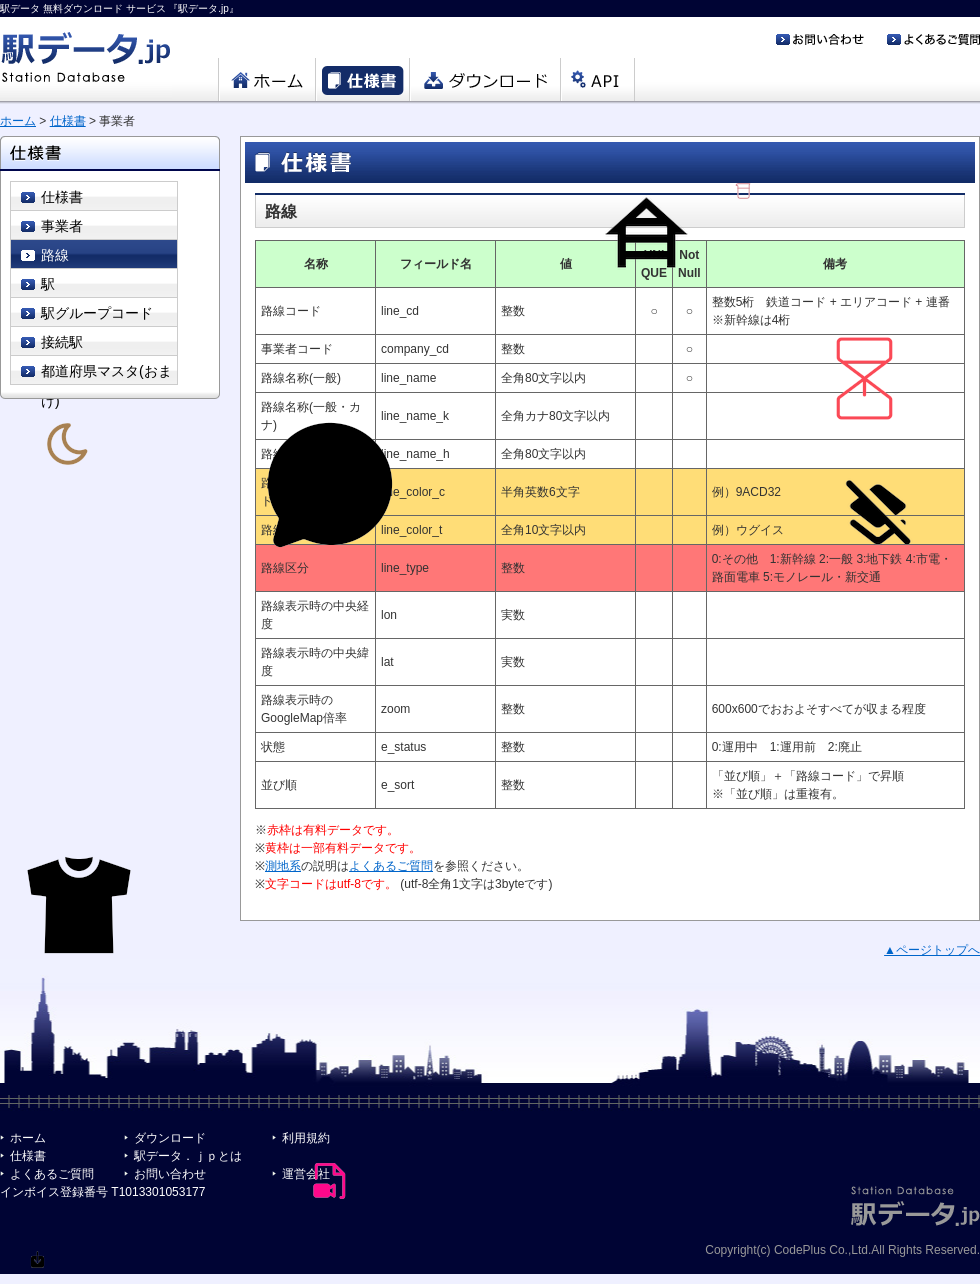 Image resolution: width=980 pixels, height=1284 pixels. What do you see at coordinates (743, 191) in the screenshot?
I see `access experimental or beta features` at bounding box center [743, 191].